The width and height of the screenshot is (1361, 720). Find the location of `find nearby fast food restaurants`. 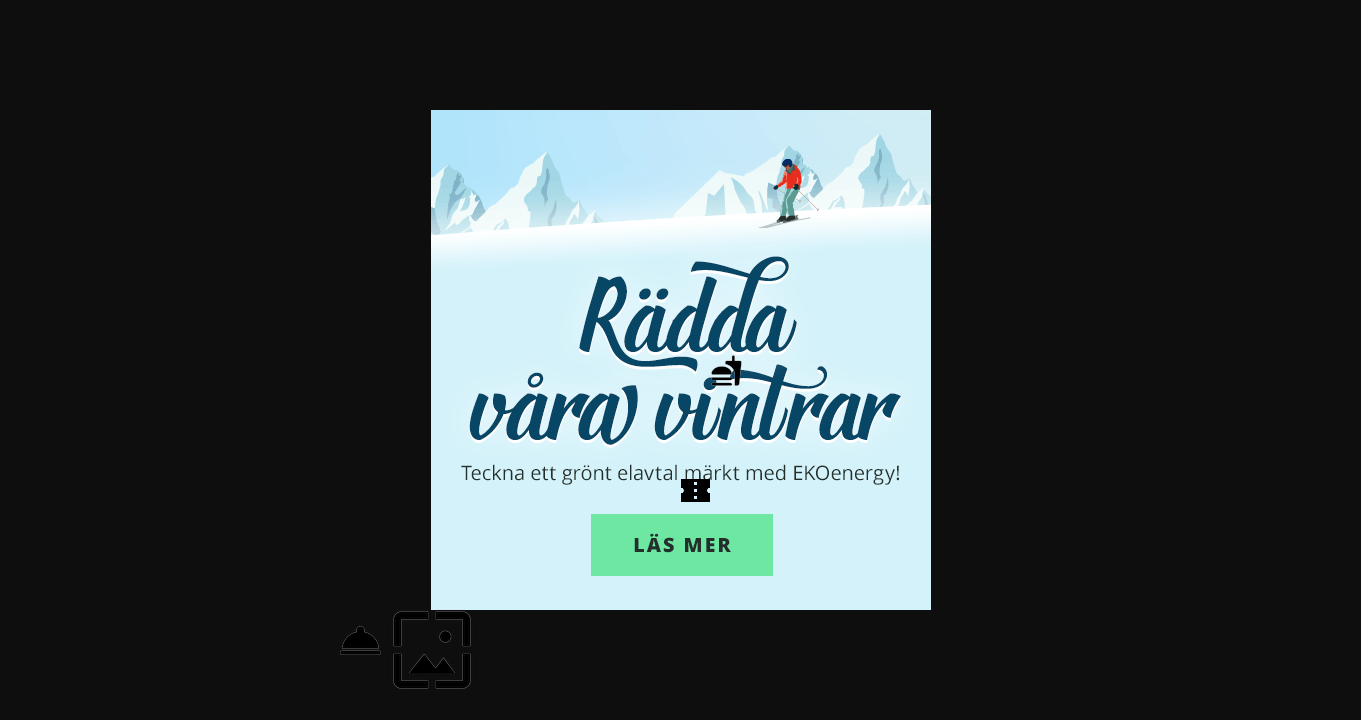

find nearby fast food restaurants is located at coordinates (726, 370).